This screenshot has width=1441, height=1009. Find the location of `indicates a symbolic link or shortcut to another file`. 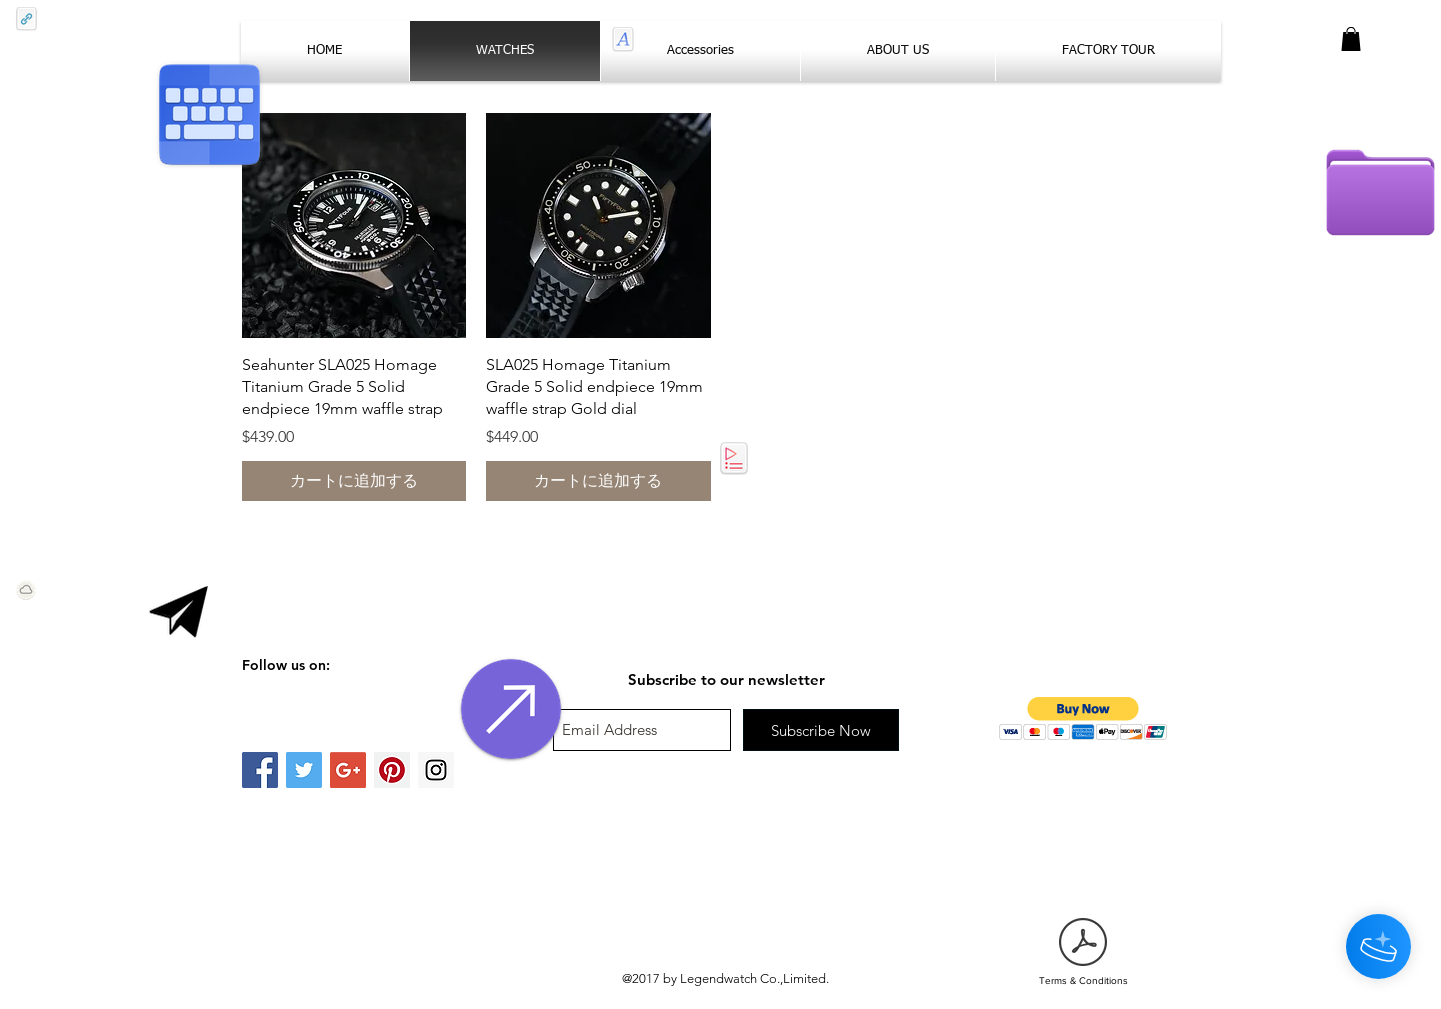

indicates a symbolic link or shortcut to another file is located at coordinates (511, 709).